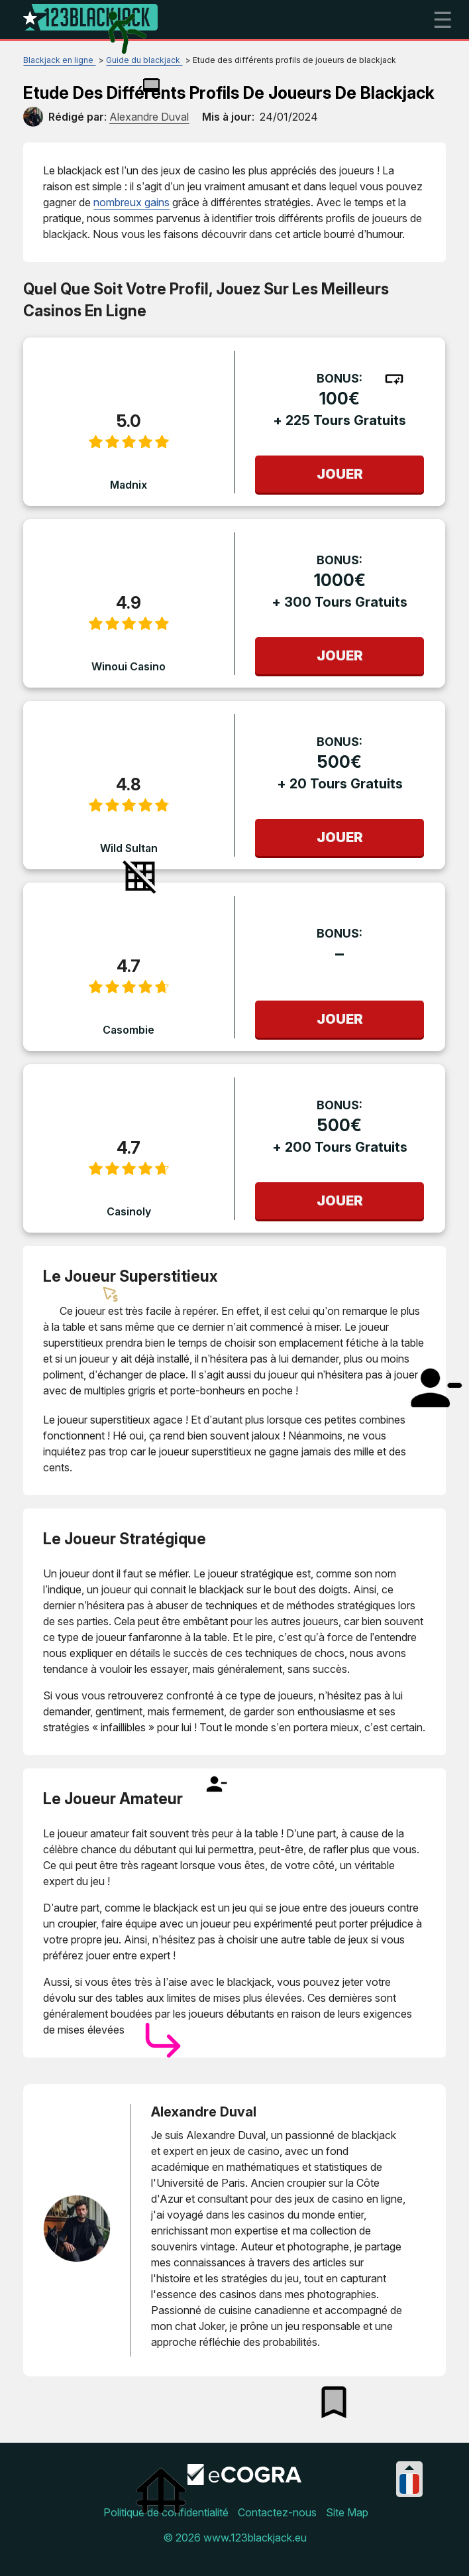 This screenshot has width=469, height=2576. I want to click on add a smart action or automated button, so click(394, 379).